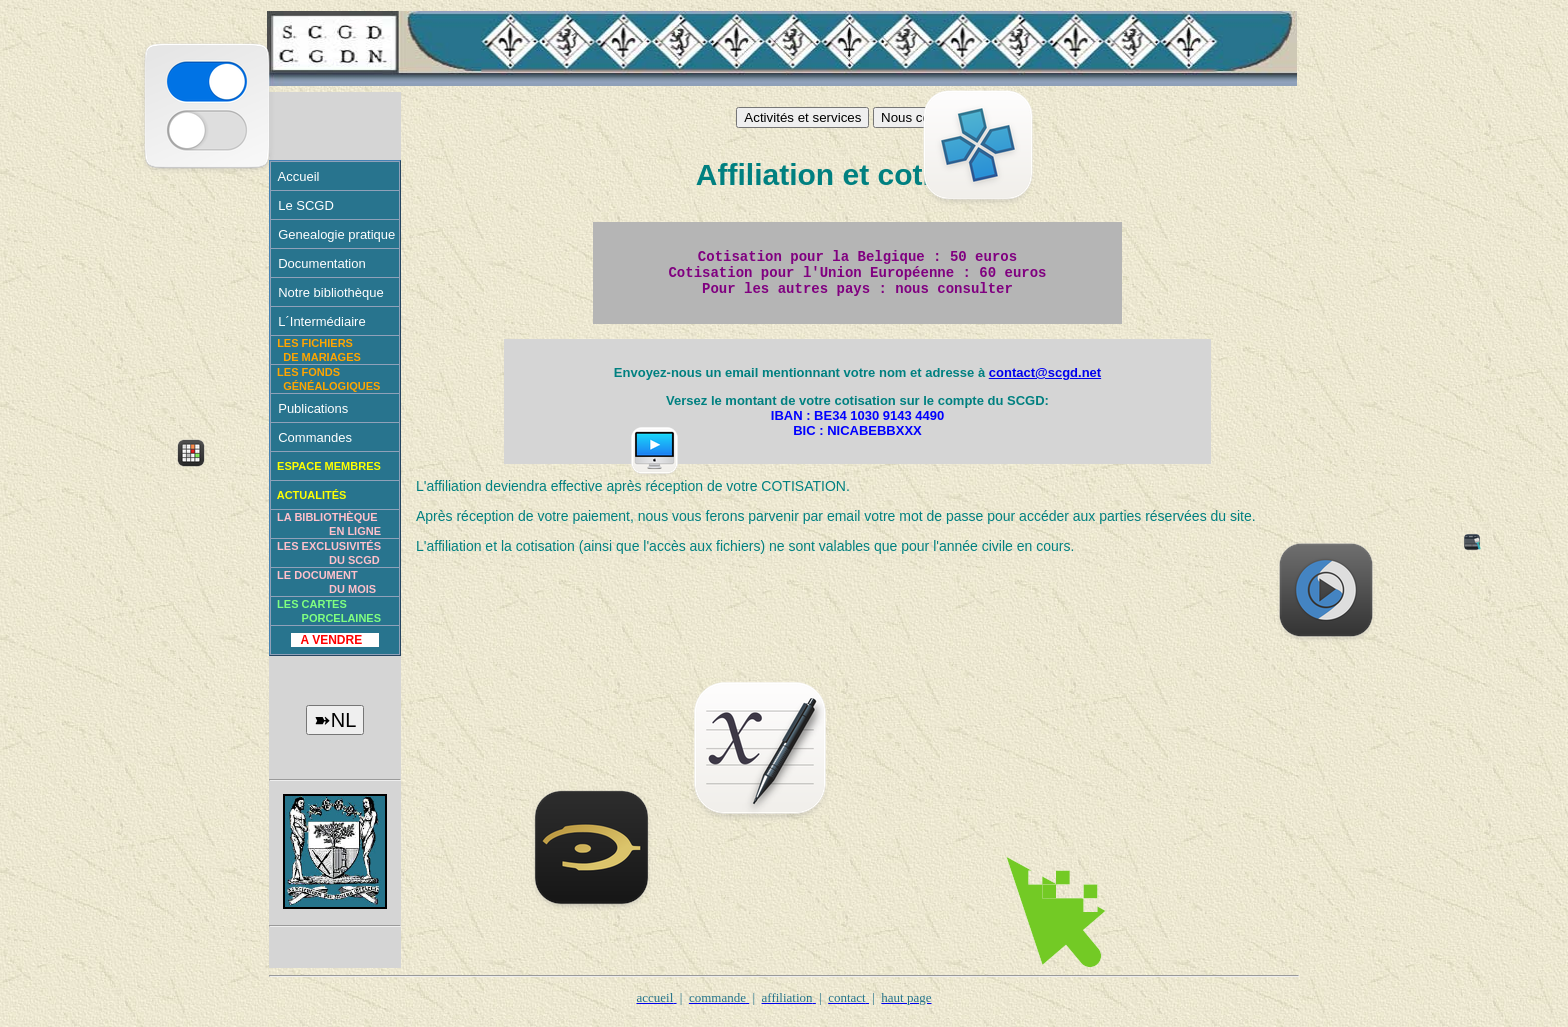 Image resolution: width=1568 pixels, height=1027 pixels. What do you see at coordinates (591, 847) in the screenshot?
I see `open the halo app` at bounding box center [591, 847].